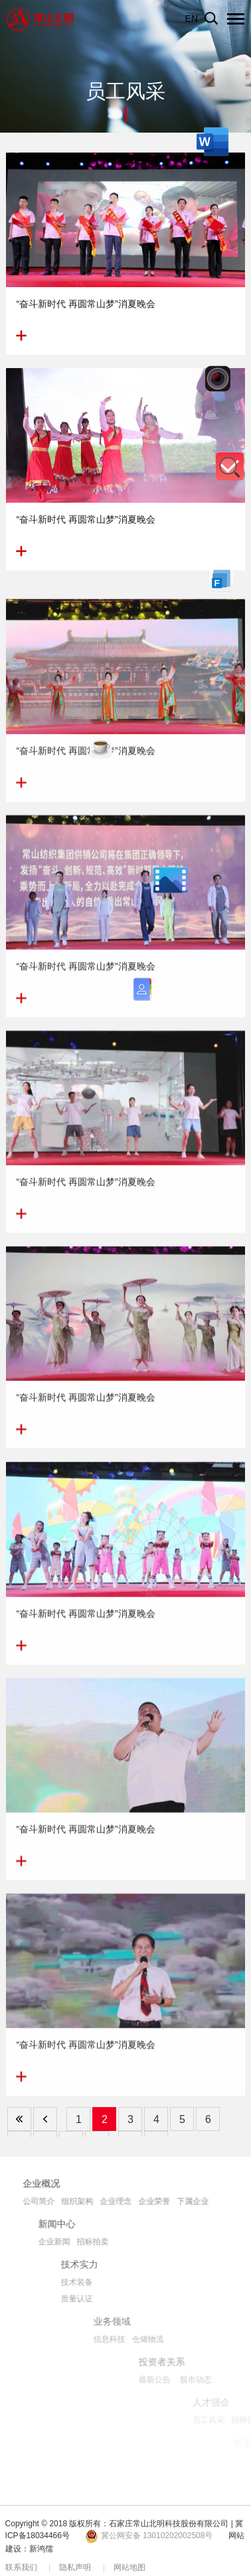  What do you see at coordinates (101, 747) in the screenshot?
I see `launch a java application` at bounding box center [101, 747].